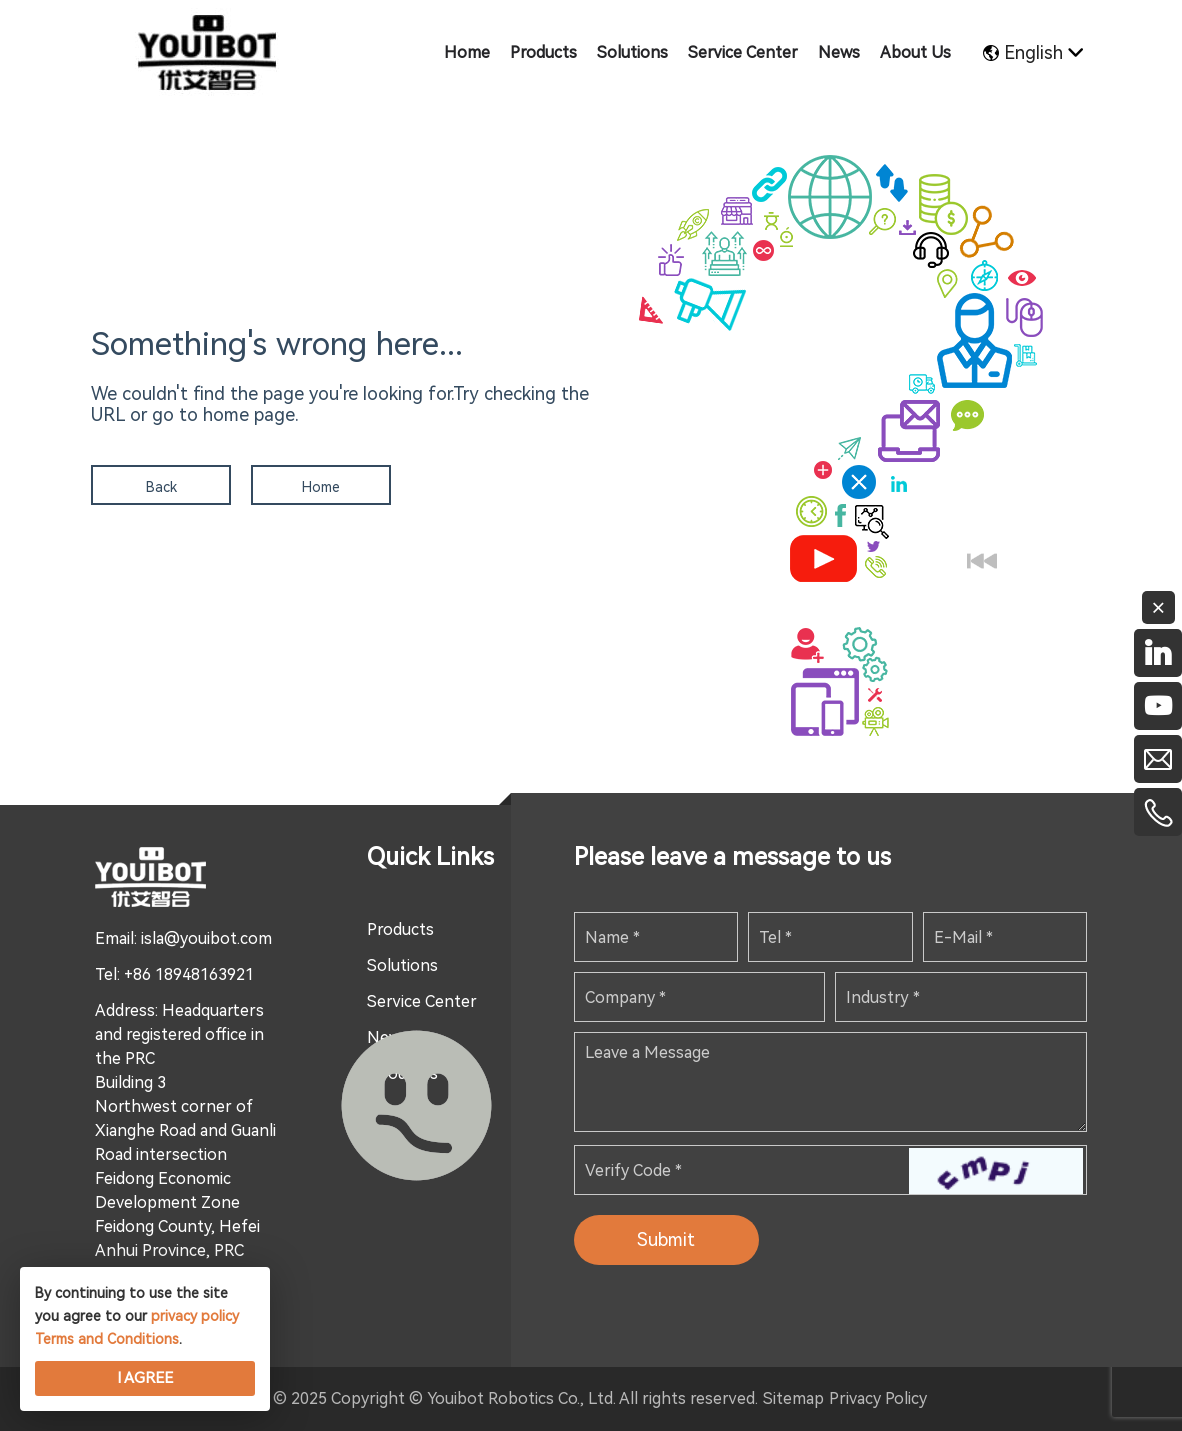 Image resolution: width=1182 pixels, height=1431 pixels. Describe the element at coordinates (416, 1105) in the screenshot. I see `indicates confusion or uncertainty about an action` at that location.